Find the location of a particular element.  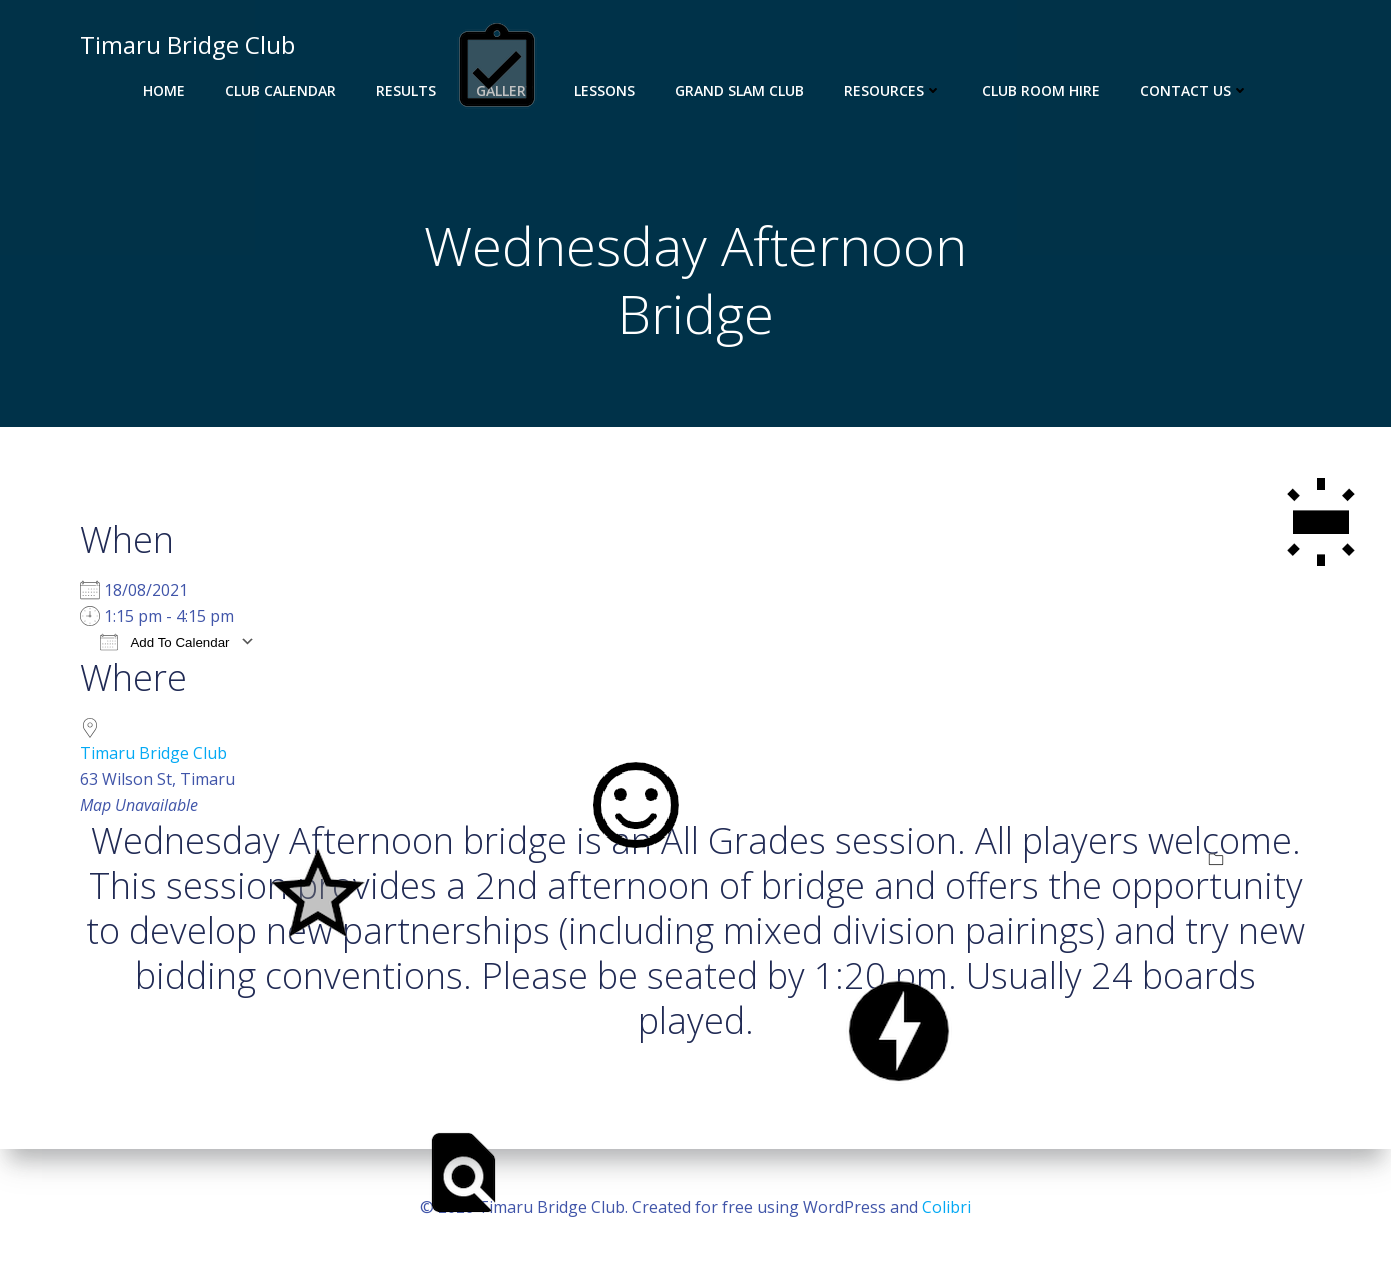

adjust screen brightness settings is located at coordinates (1321, 522).